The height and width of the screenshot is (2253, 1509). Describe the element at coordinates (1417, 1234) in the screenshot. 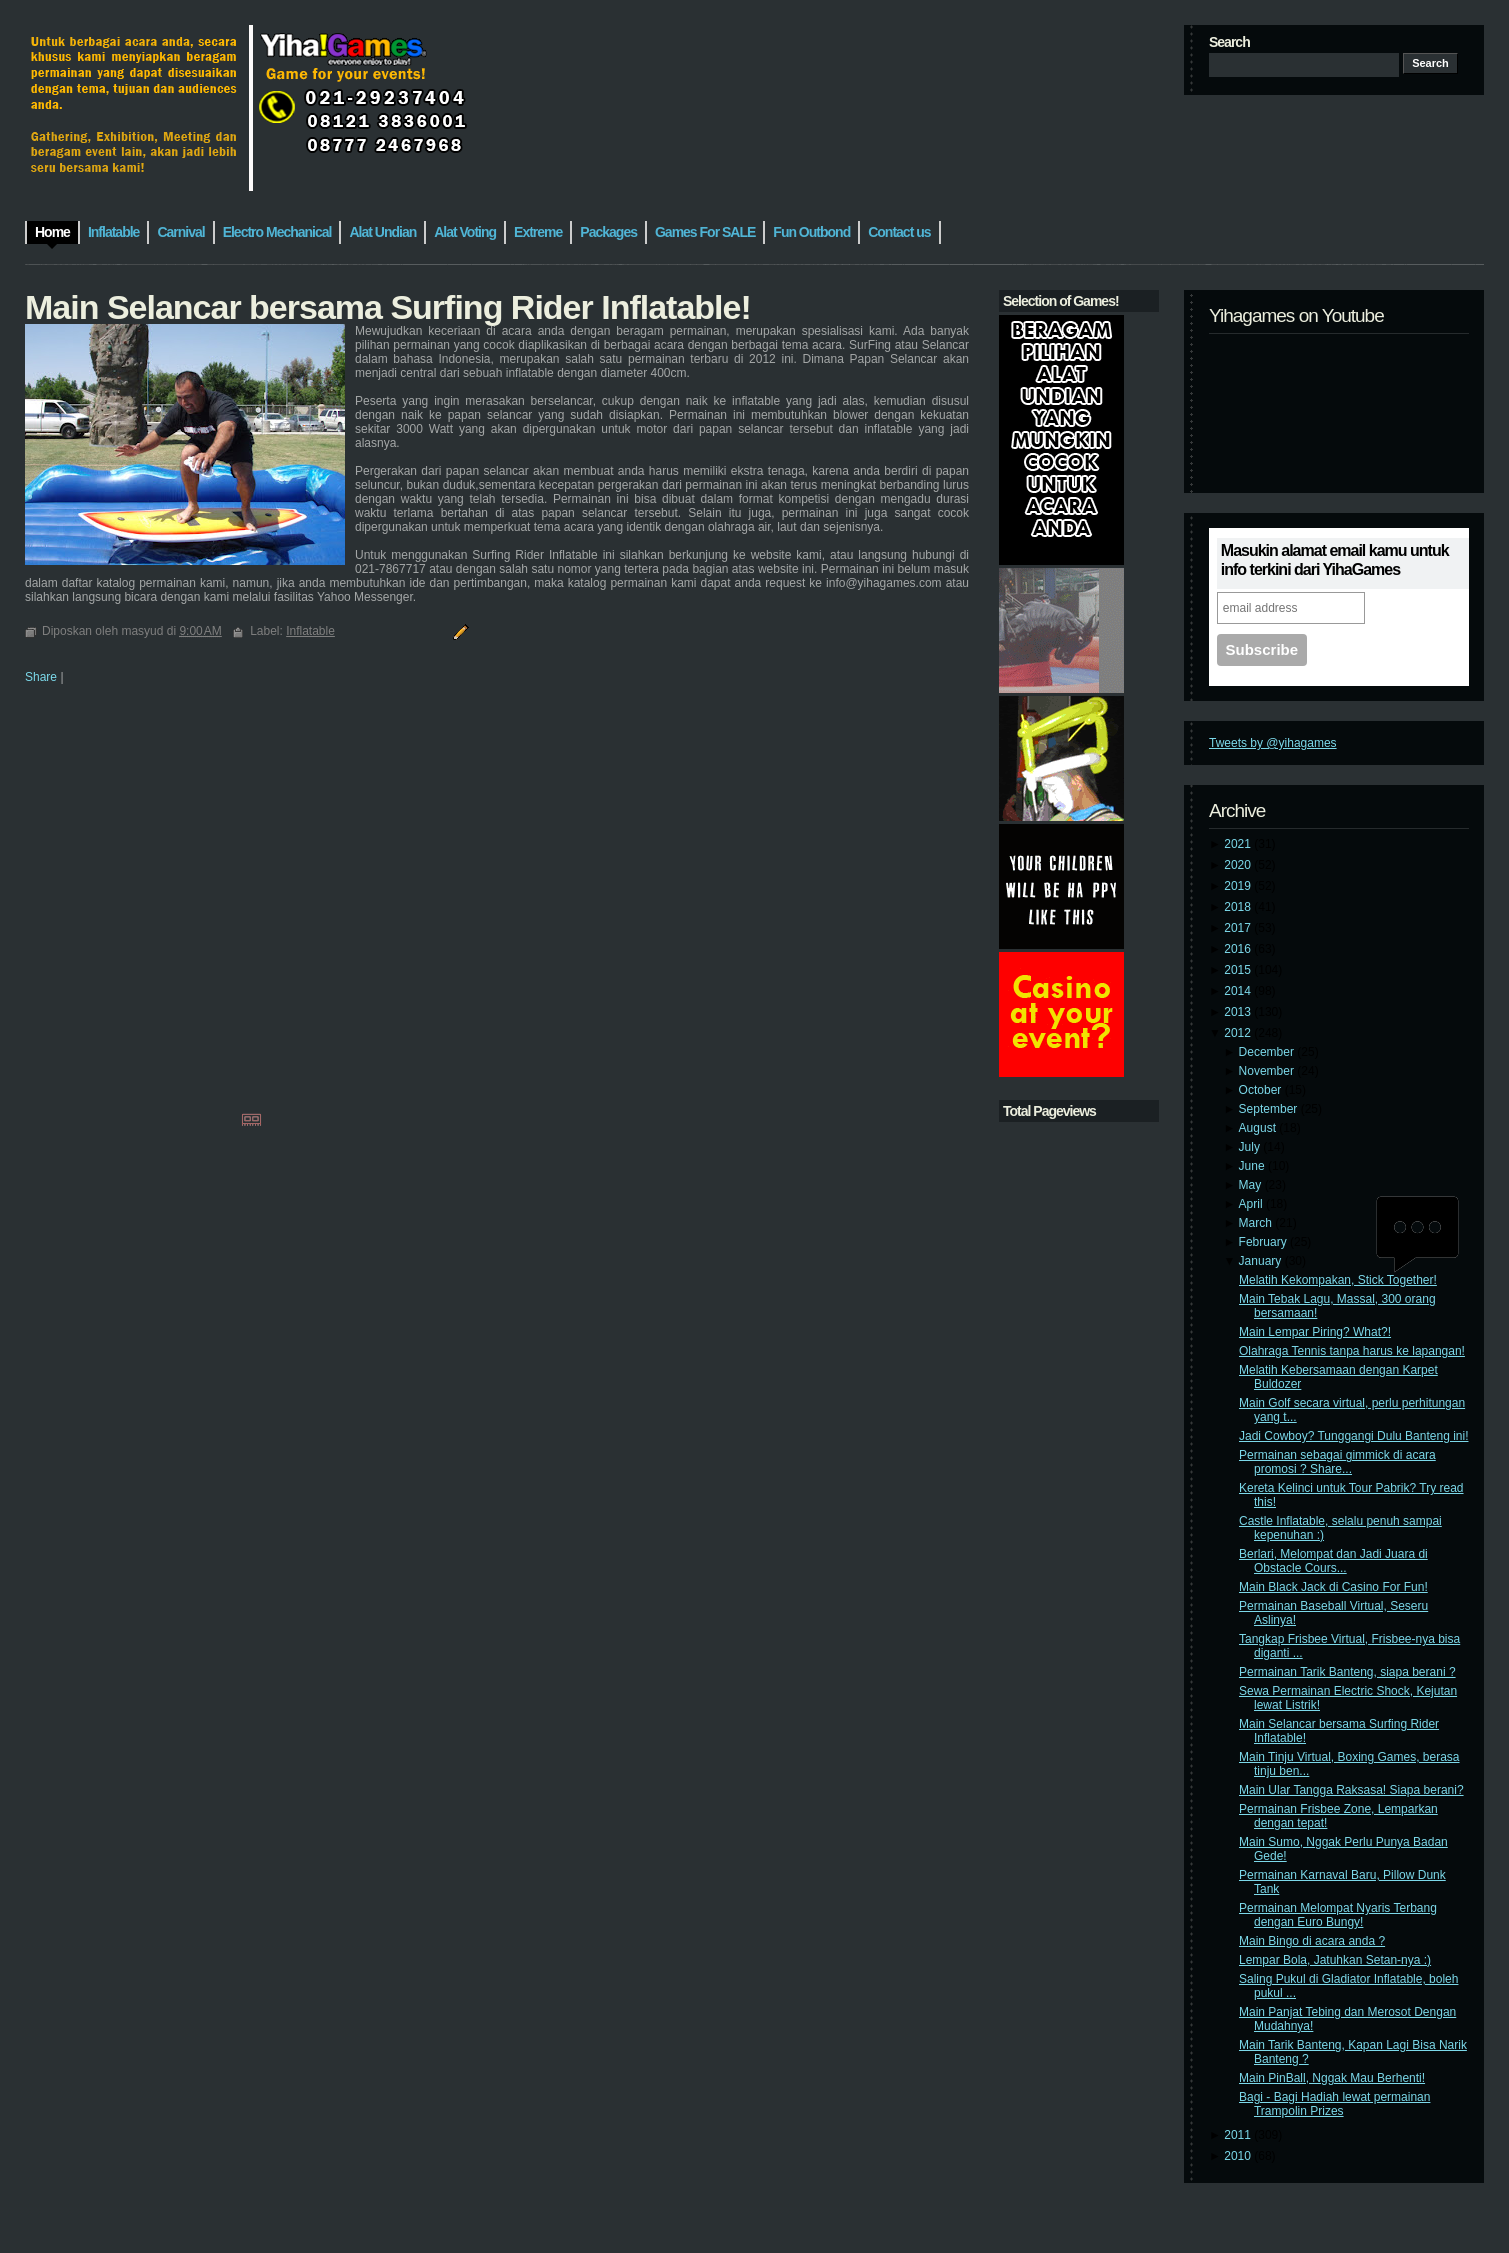

I see `open chat or messaging` at that location.